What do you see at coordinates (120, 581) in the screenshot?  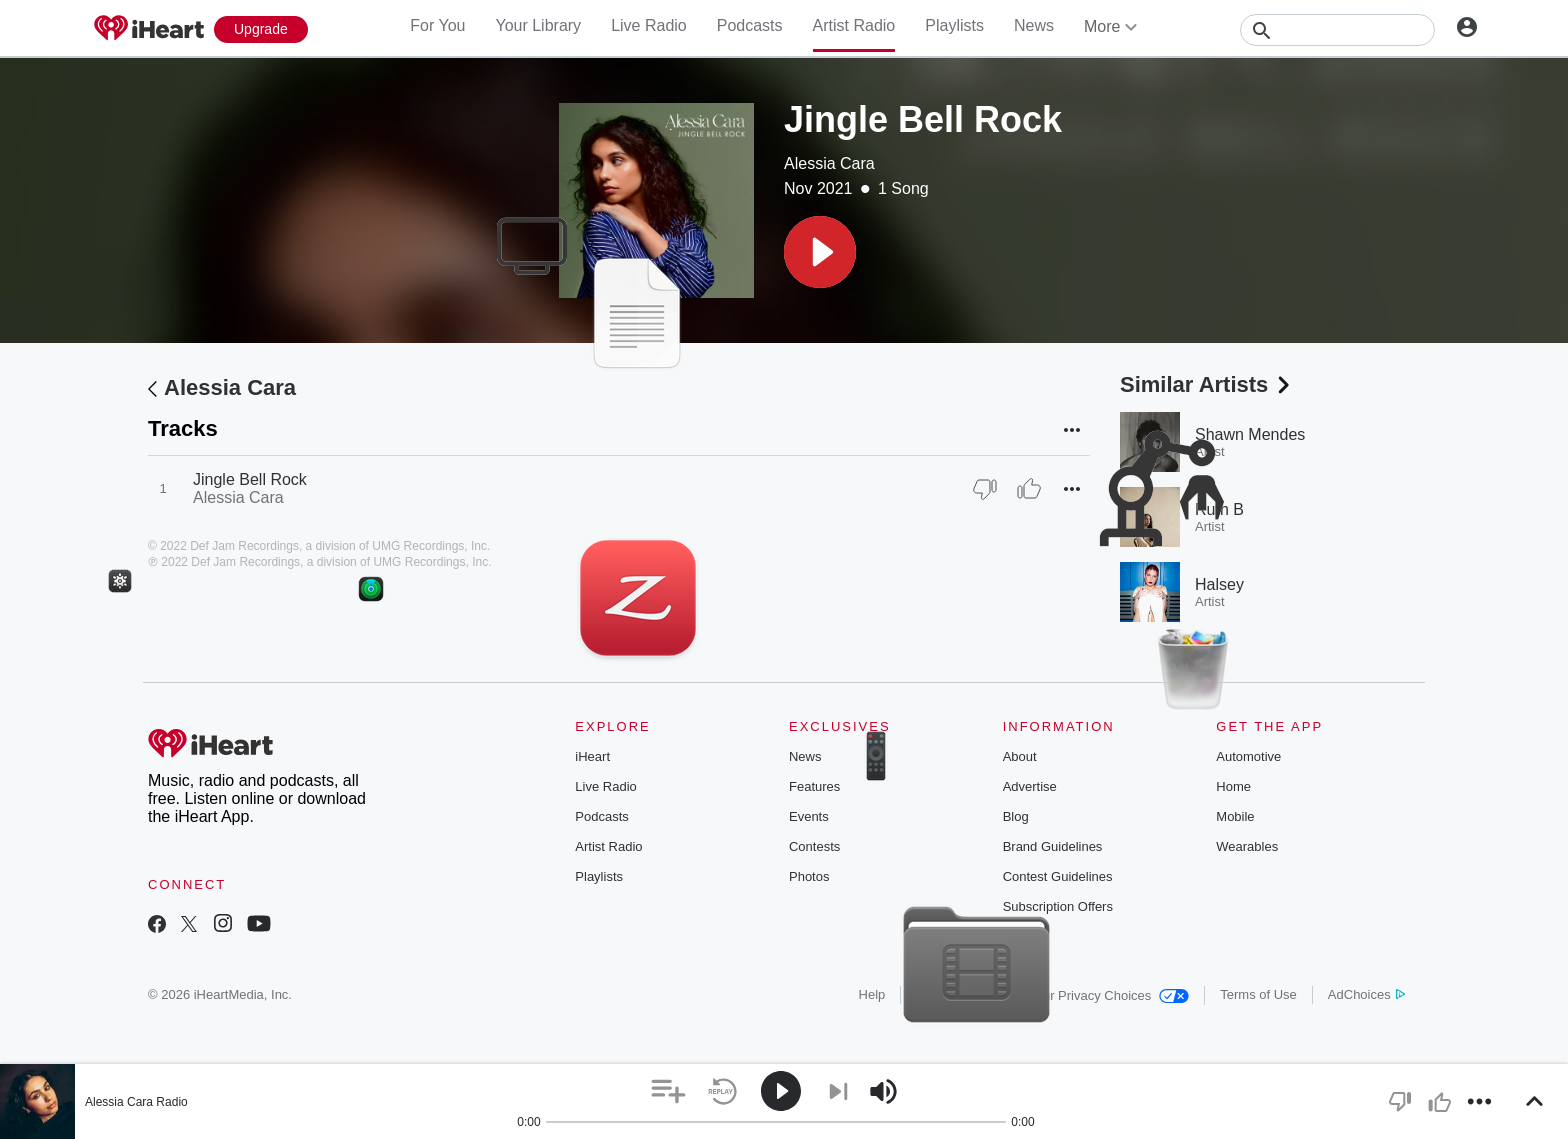 I see `open gnome mines game` at bounding box center [120, 581].